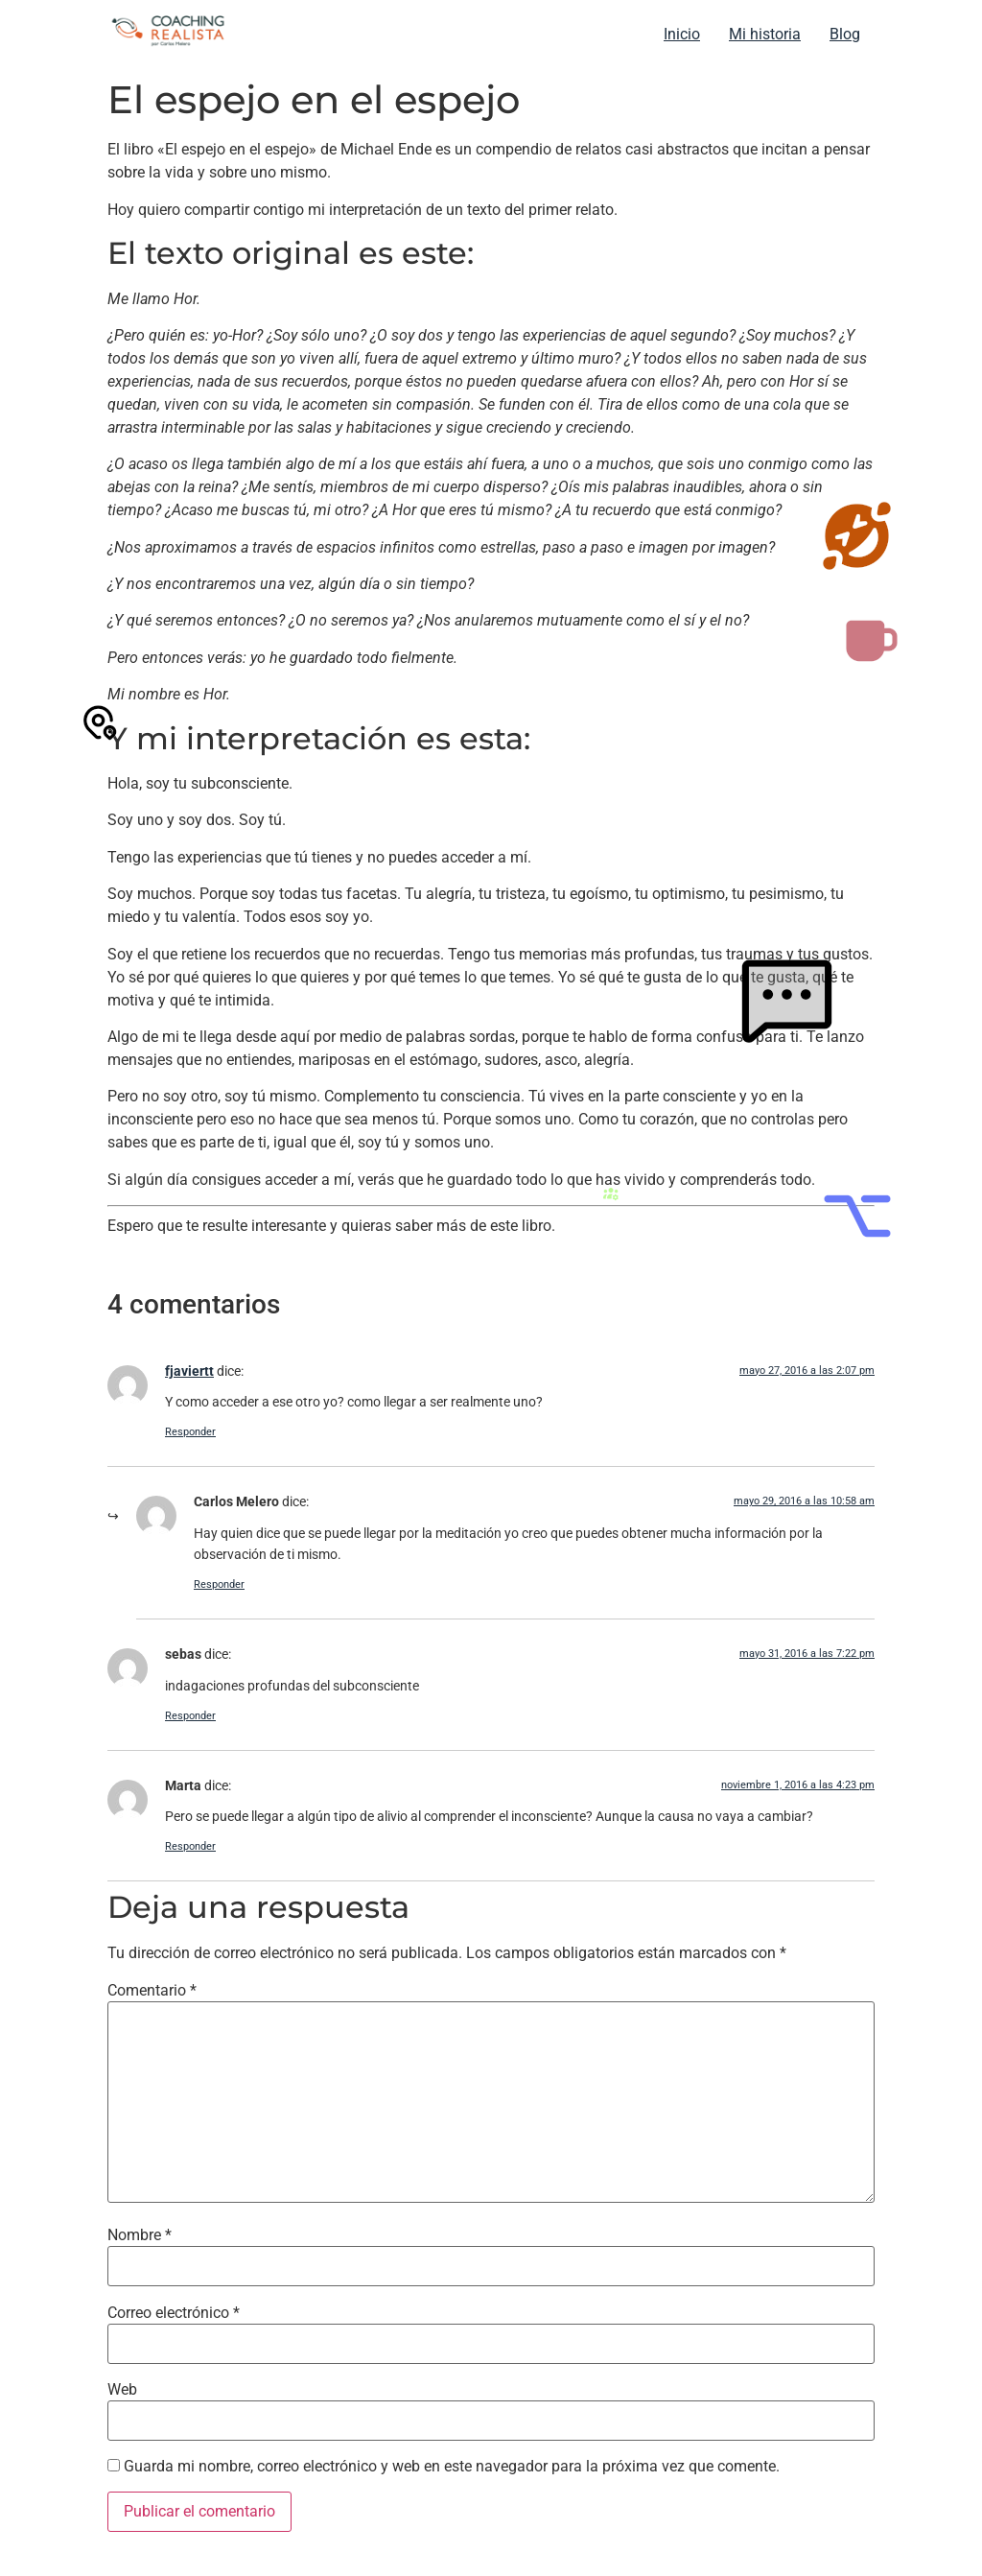  What do you see at coordinates (857, 1214) in the screenshot?
I see `keyboard option or alt key symbol` at bounding box center [857, 1214].